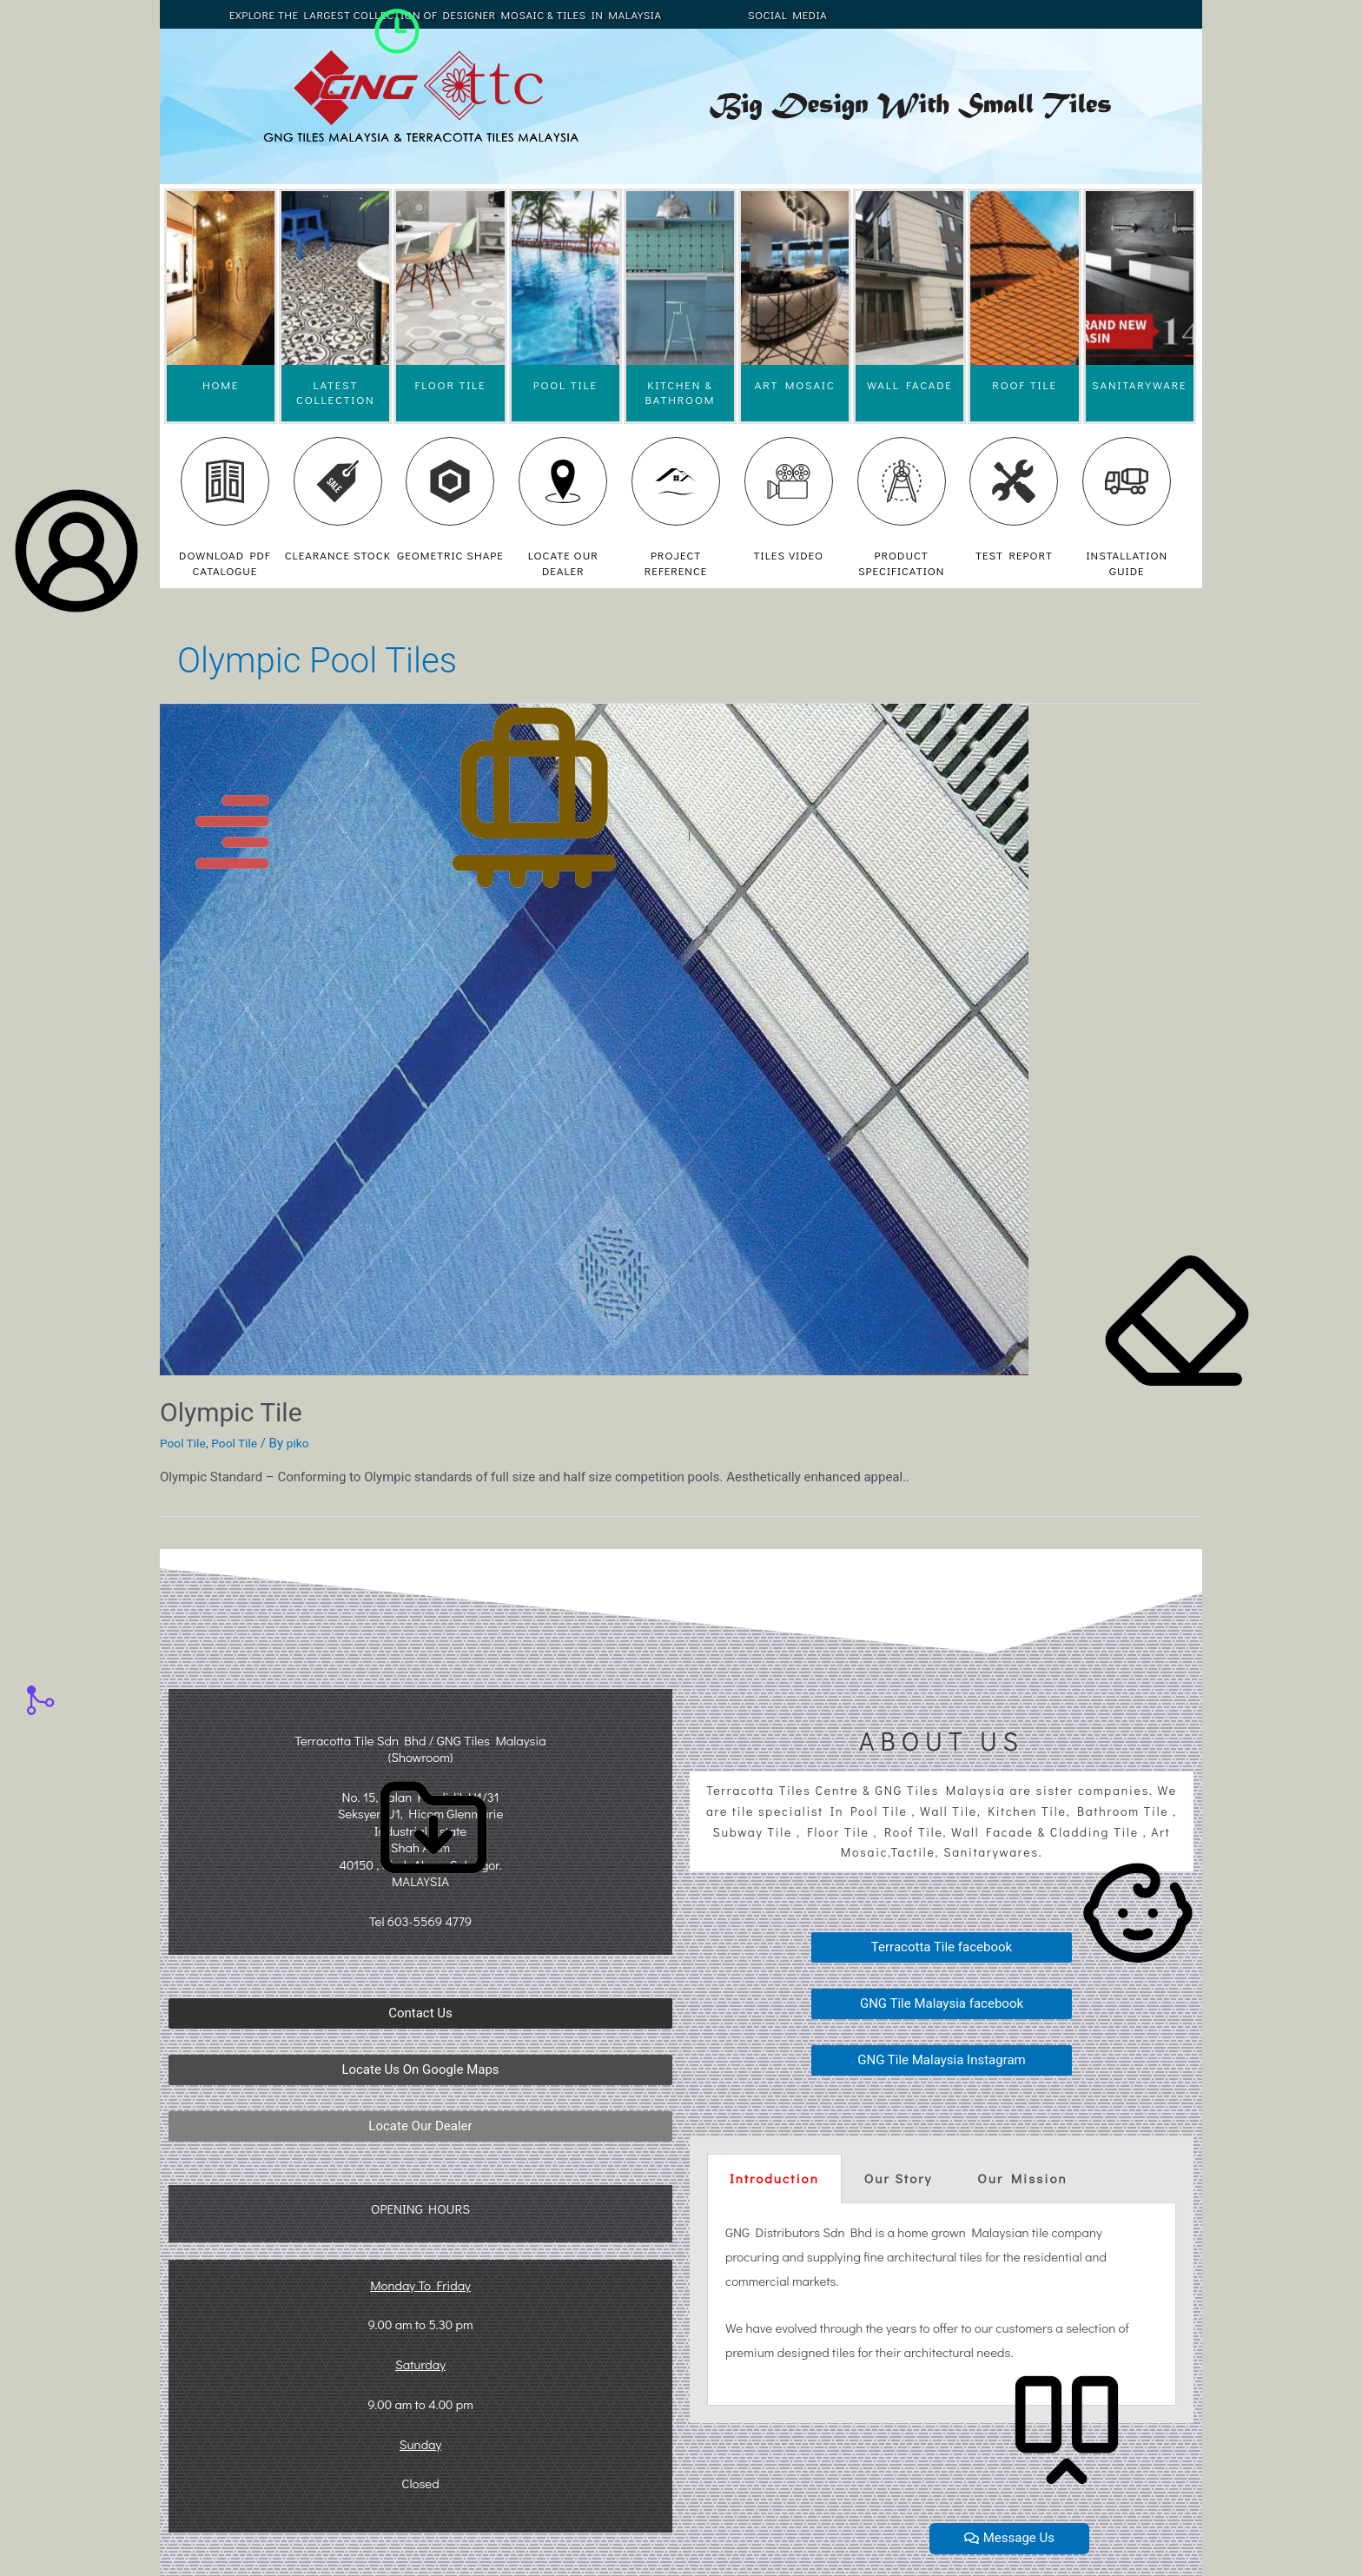  Describe the element at coordinates (38, 1700) in the screenshot. I see `merge branches in version control` at that location.